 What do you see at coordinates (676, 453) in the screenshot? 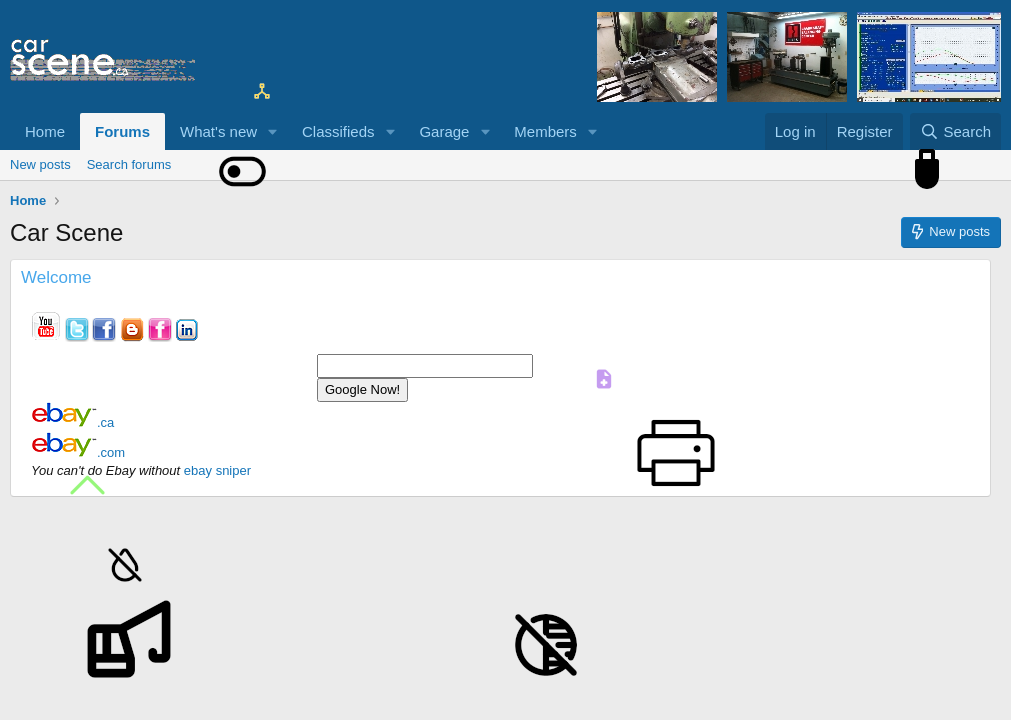
I see `print current document or page` at bounding box center [676, 453].